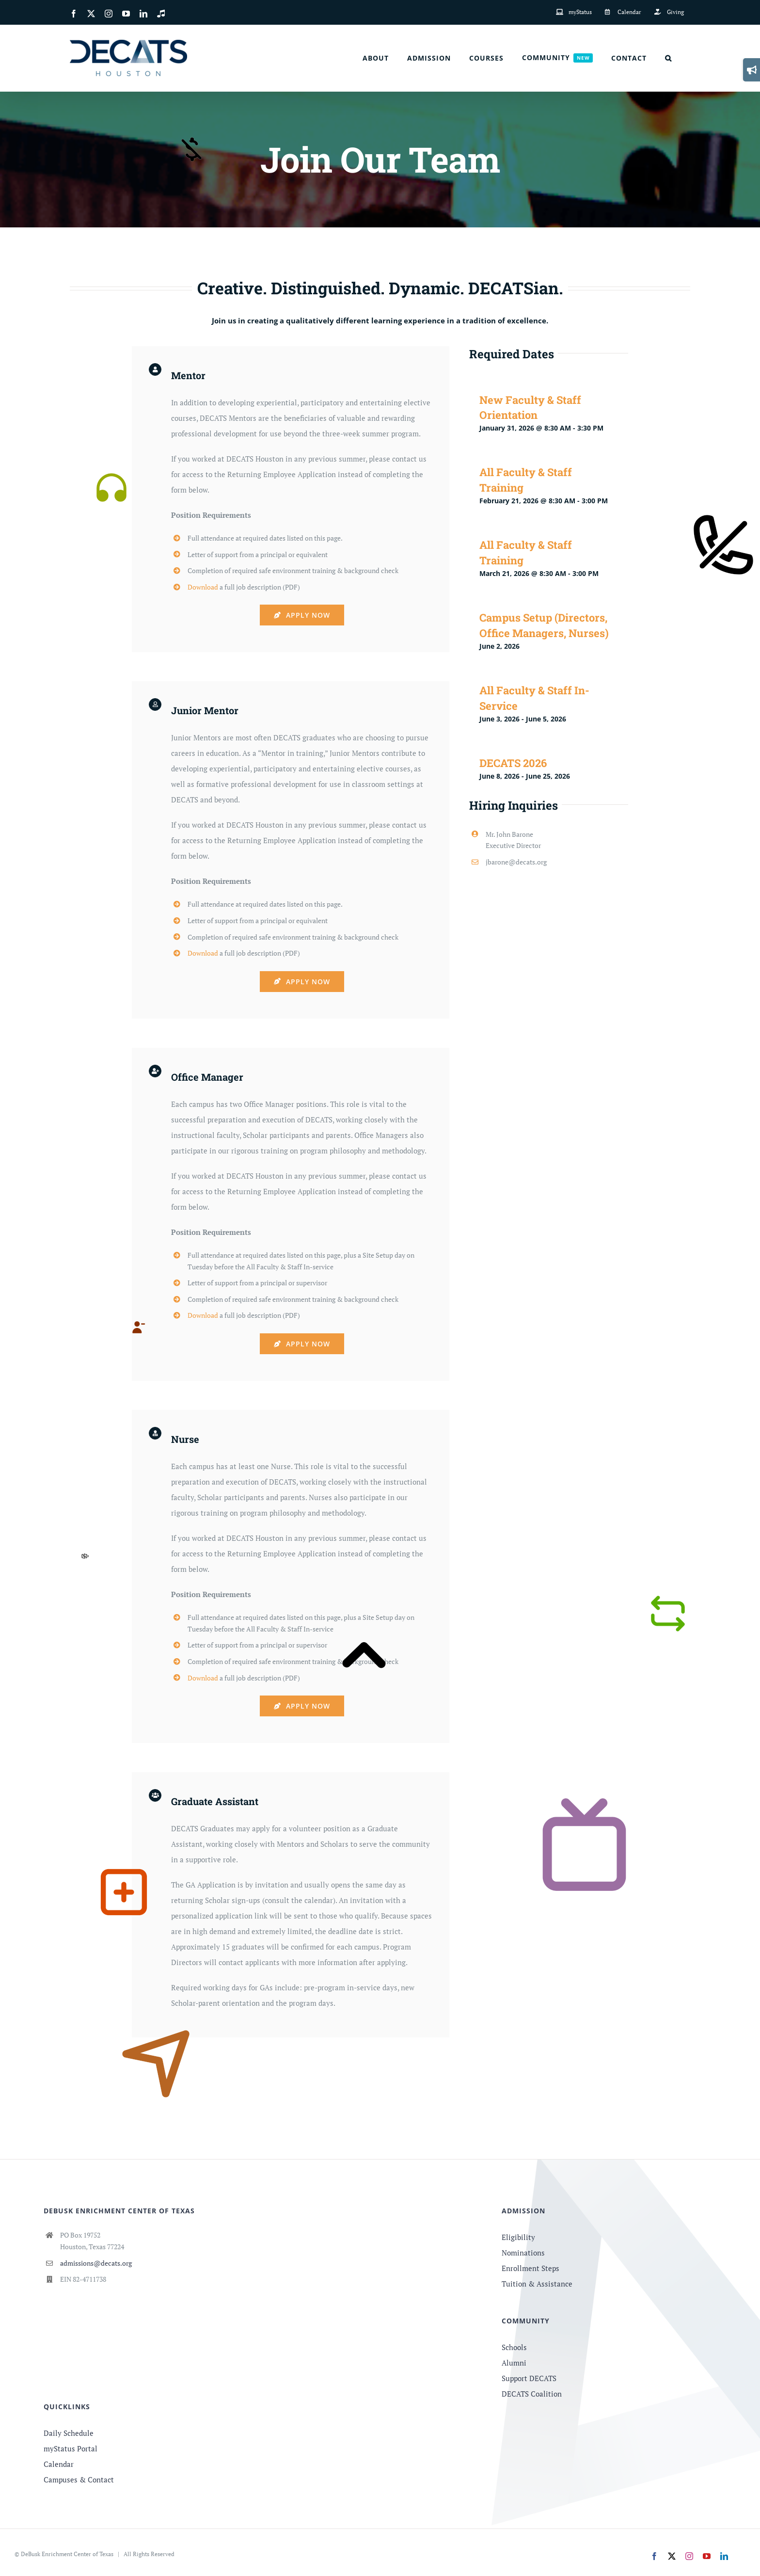 This screenshot has width=760, height=2576. Describe the element at coordinates (111, 488) in the screenshot. I see `listen to audio or music` at that location.